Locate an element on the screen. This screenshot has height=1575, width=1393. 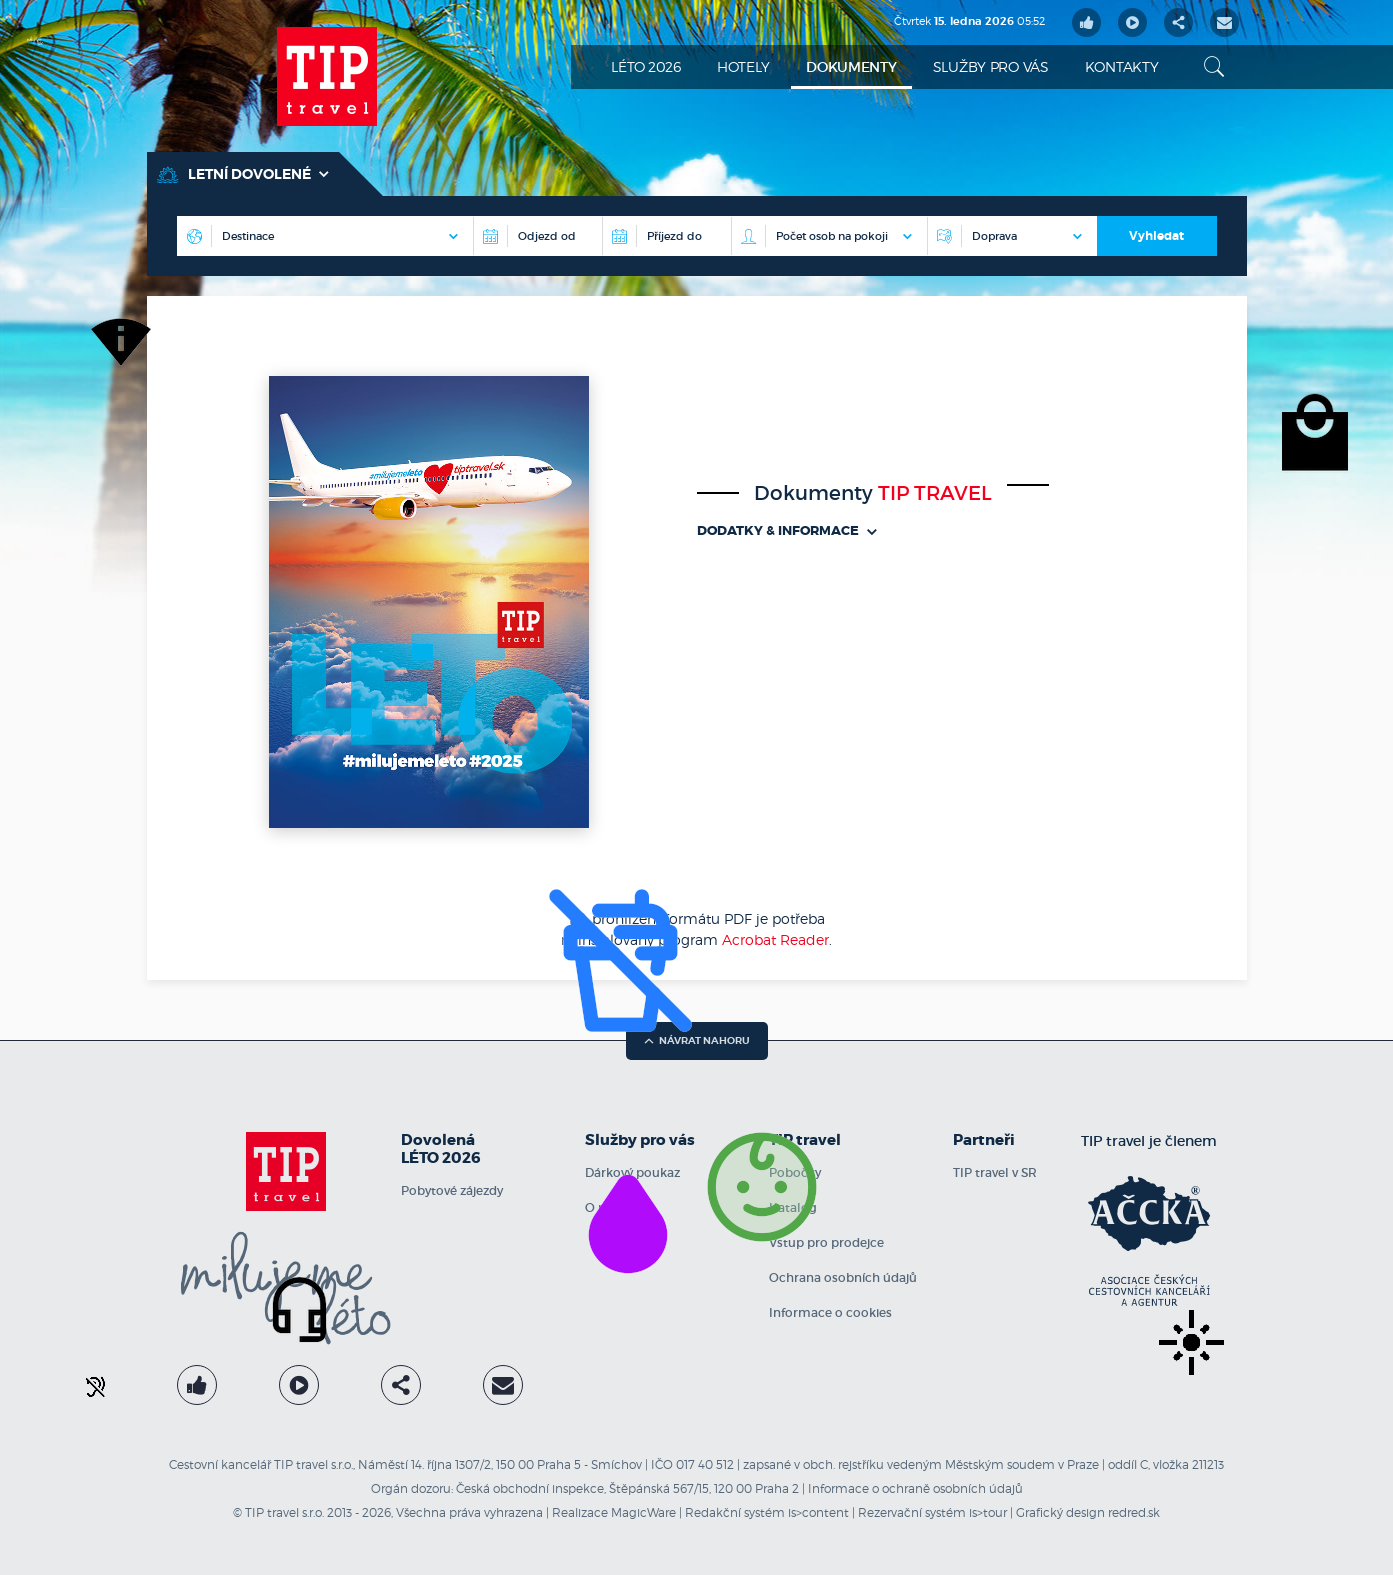
view wifi network information is located at coordinates (121, 341).